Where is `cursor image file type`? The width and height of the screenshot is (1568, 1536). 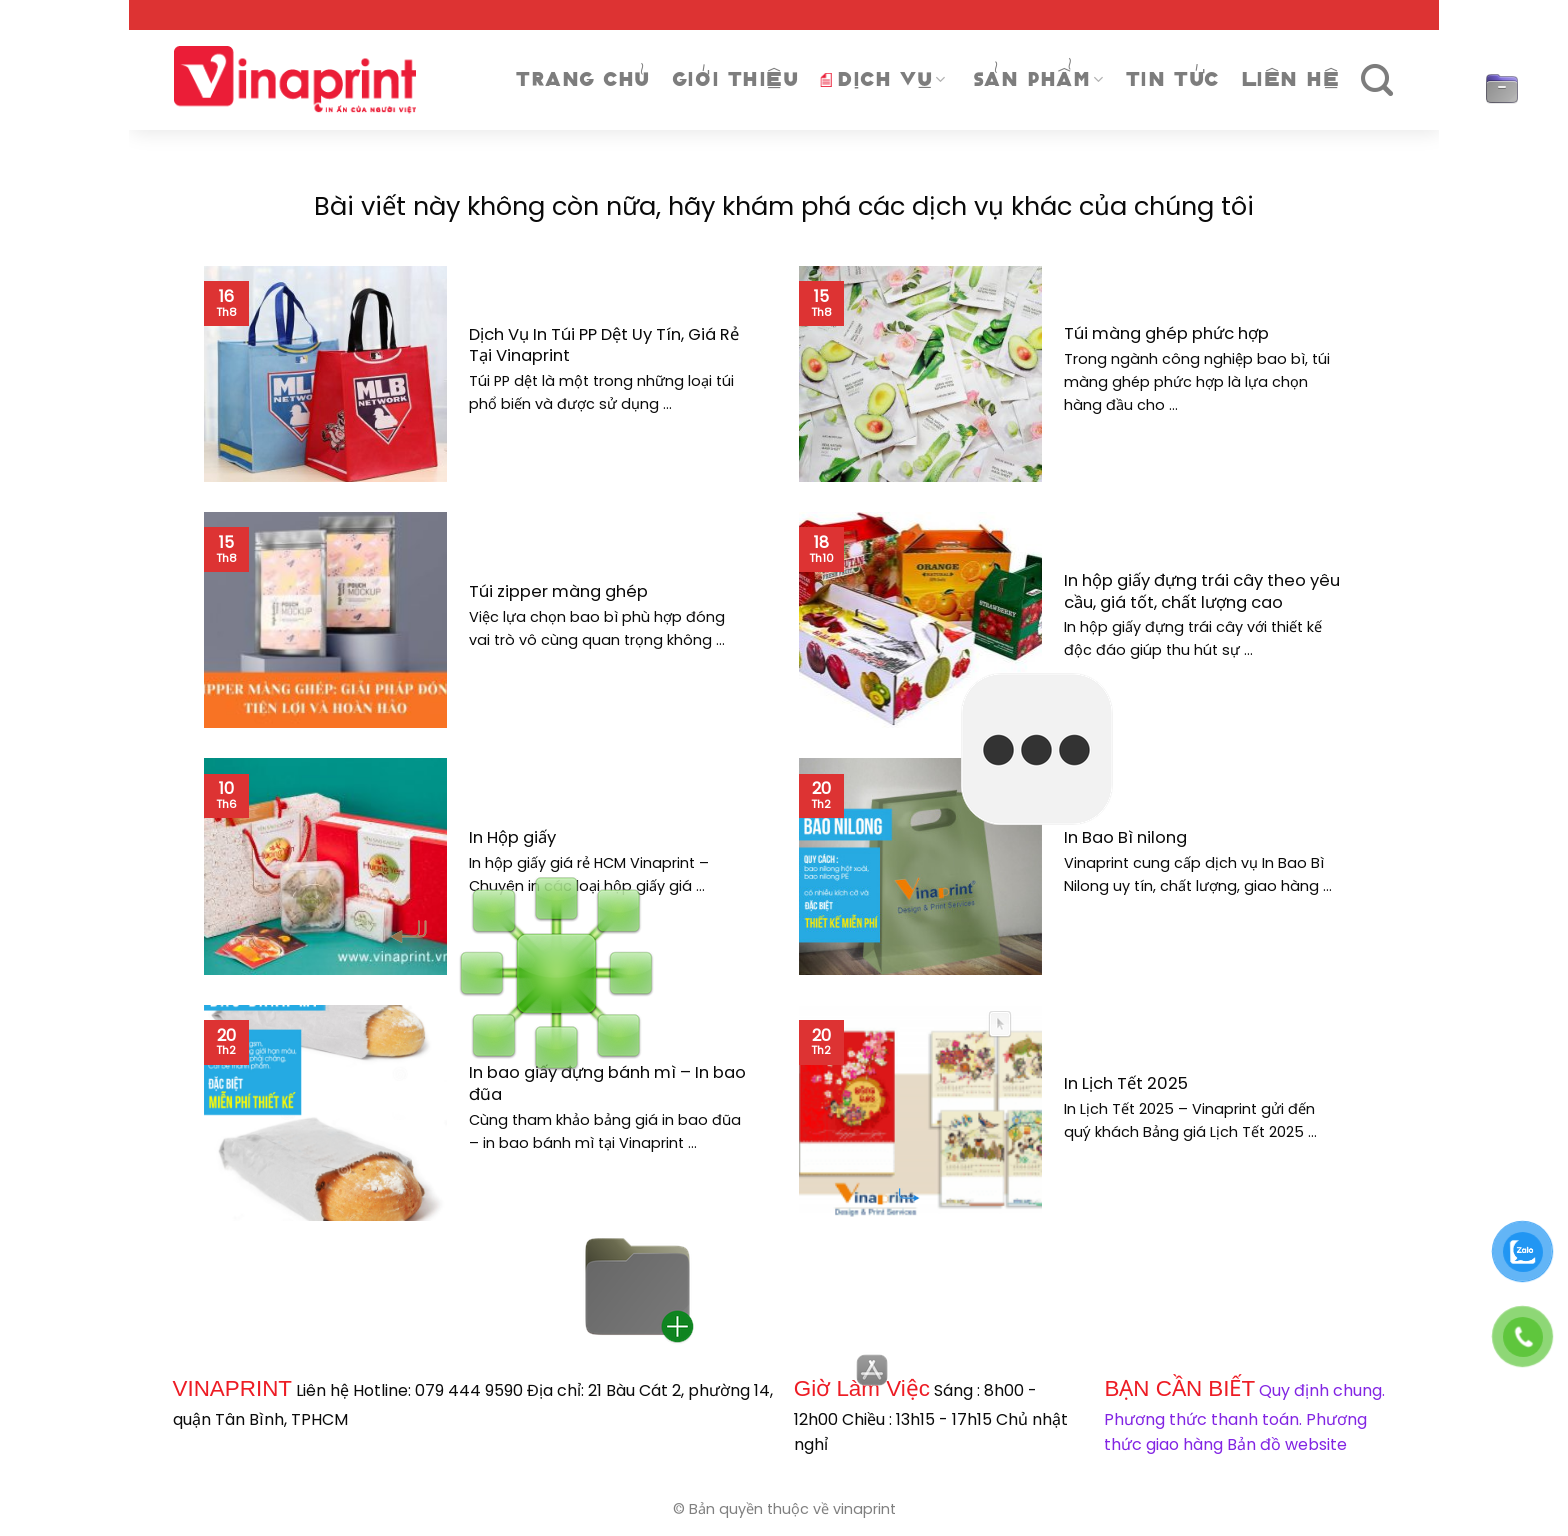
cursor image file type is located at coordinates (1000, 1024).